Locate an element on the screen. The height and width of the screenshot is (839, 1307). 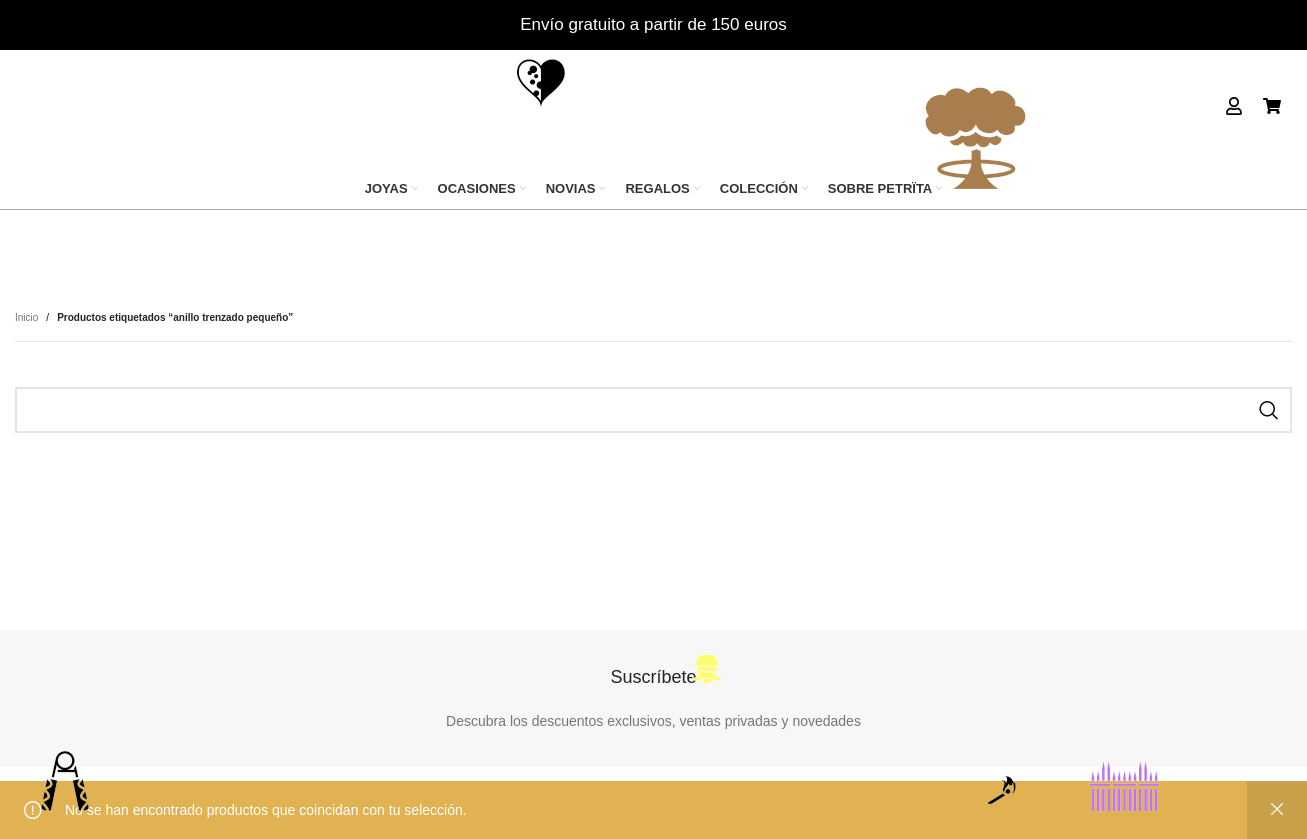
indicates partial health or damage in a game is located at coordinates (541, 83).